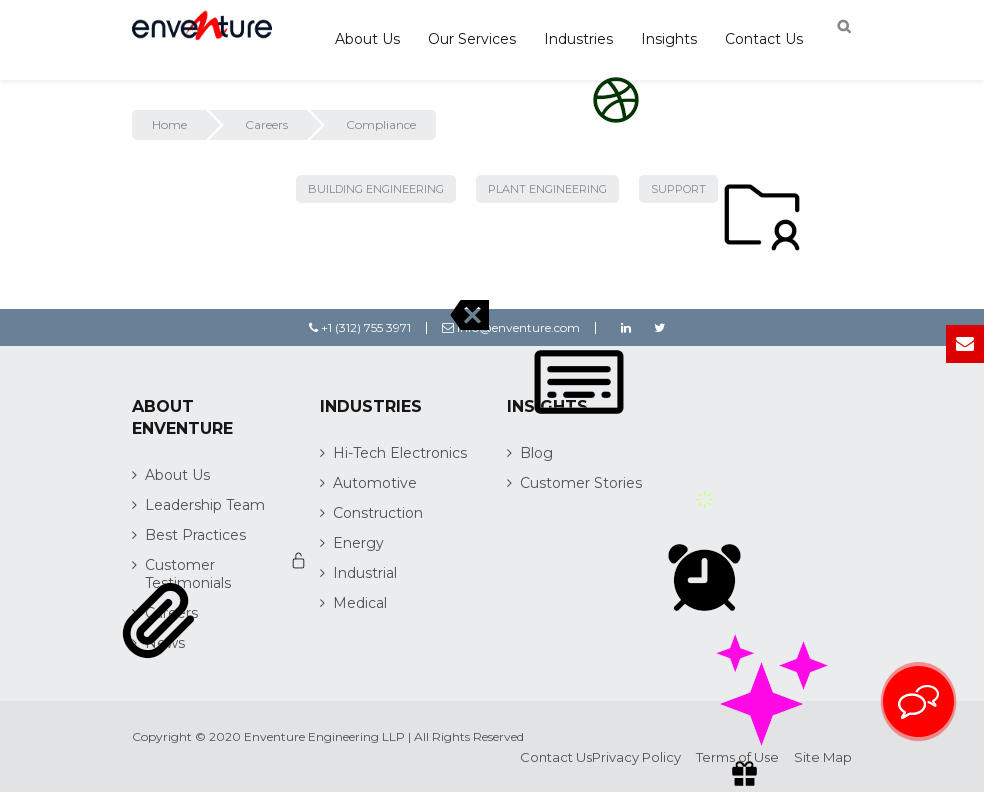 The height and width of the screenshot is (792, 984). What do you see at coordinates (579, 382) in the screenshot?
I see `open on-screen keyboard` at bounding box center [579, 382].